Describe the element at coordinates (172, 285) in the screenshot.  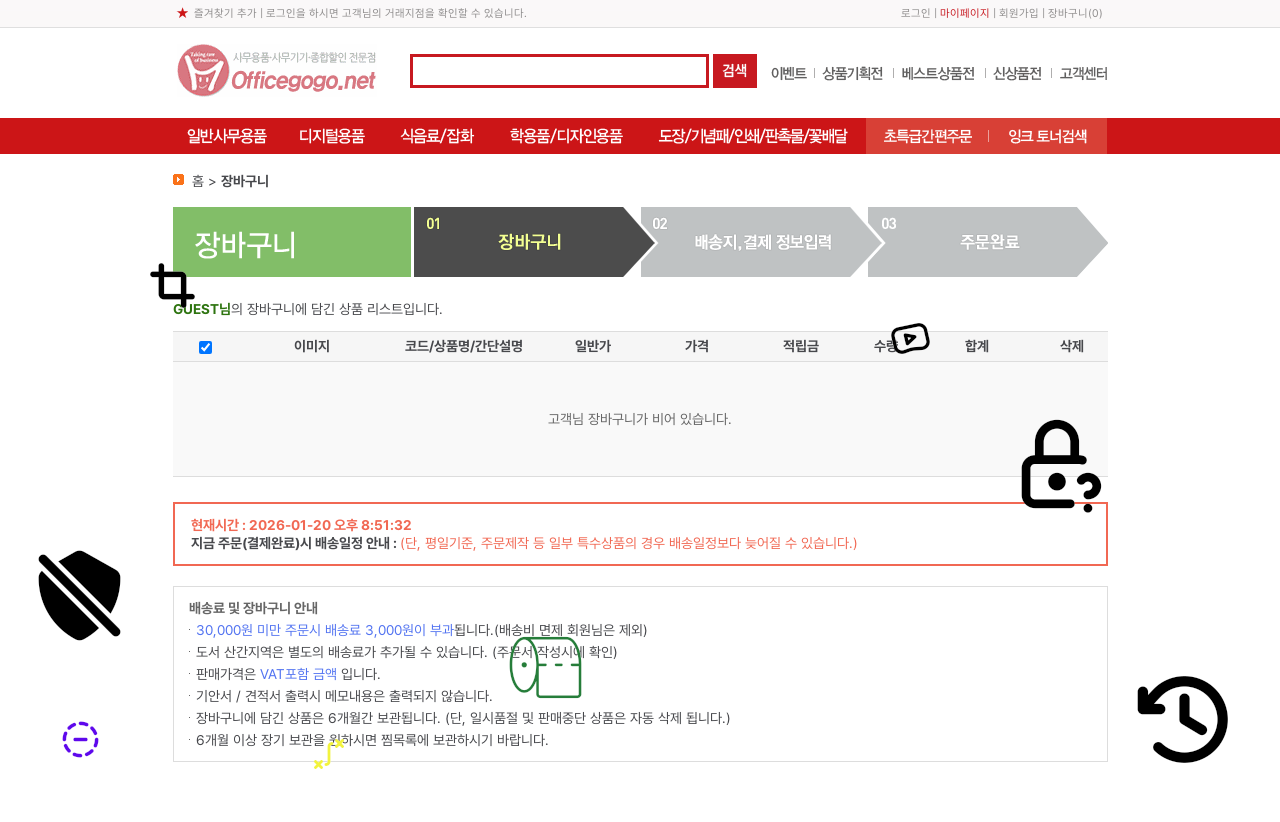
I see `crop an image or photo` at that location.